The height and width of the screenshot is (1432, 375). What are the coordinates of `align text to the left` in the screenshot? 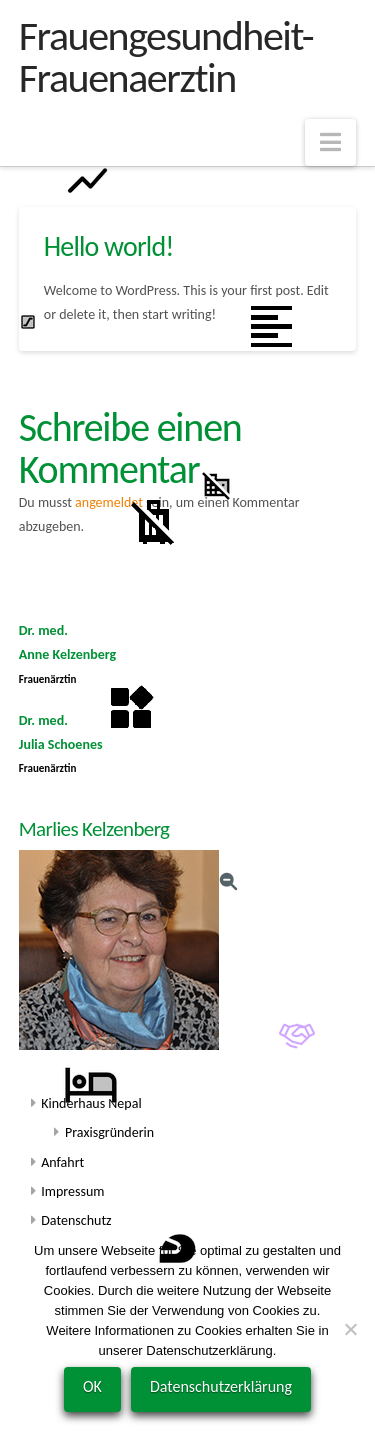 It's located at (271, 326).